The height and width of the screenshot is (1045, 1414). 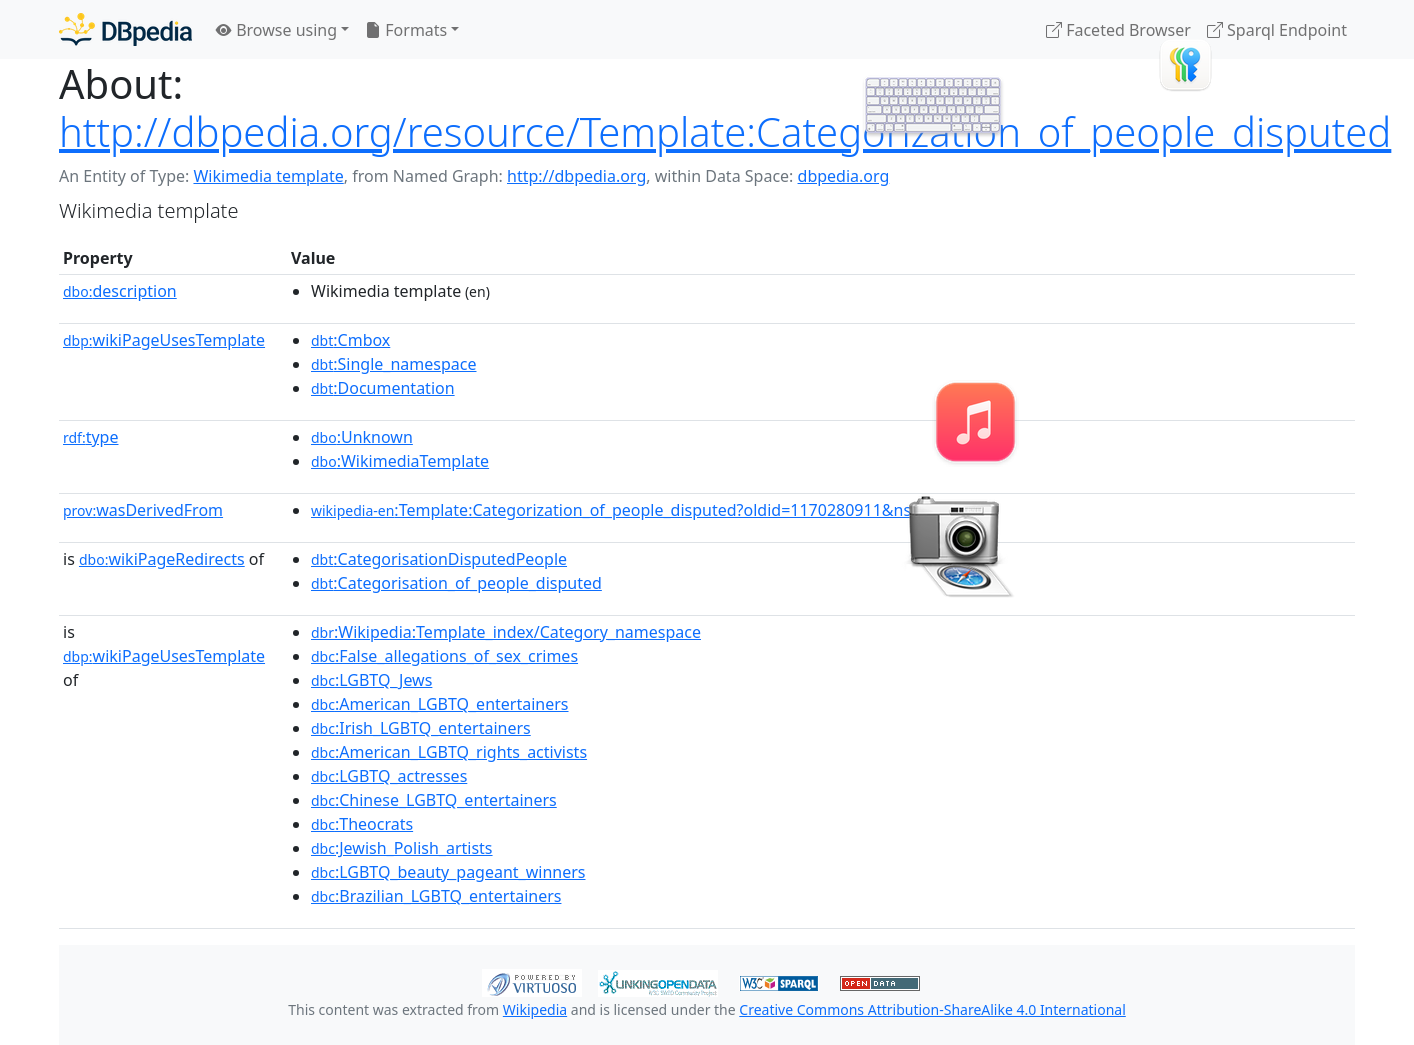 I want to click on open the passwords app to manage saved credentials, so click(x=1185, y=64).